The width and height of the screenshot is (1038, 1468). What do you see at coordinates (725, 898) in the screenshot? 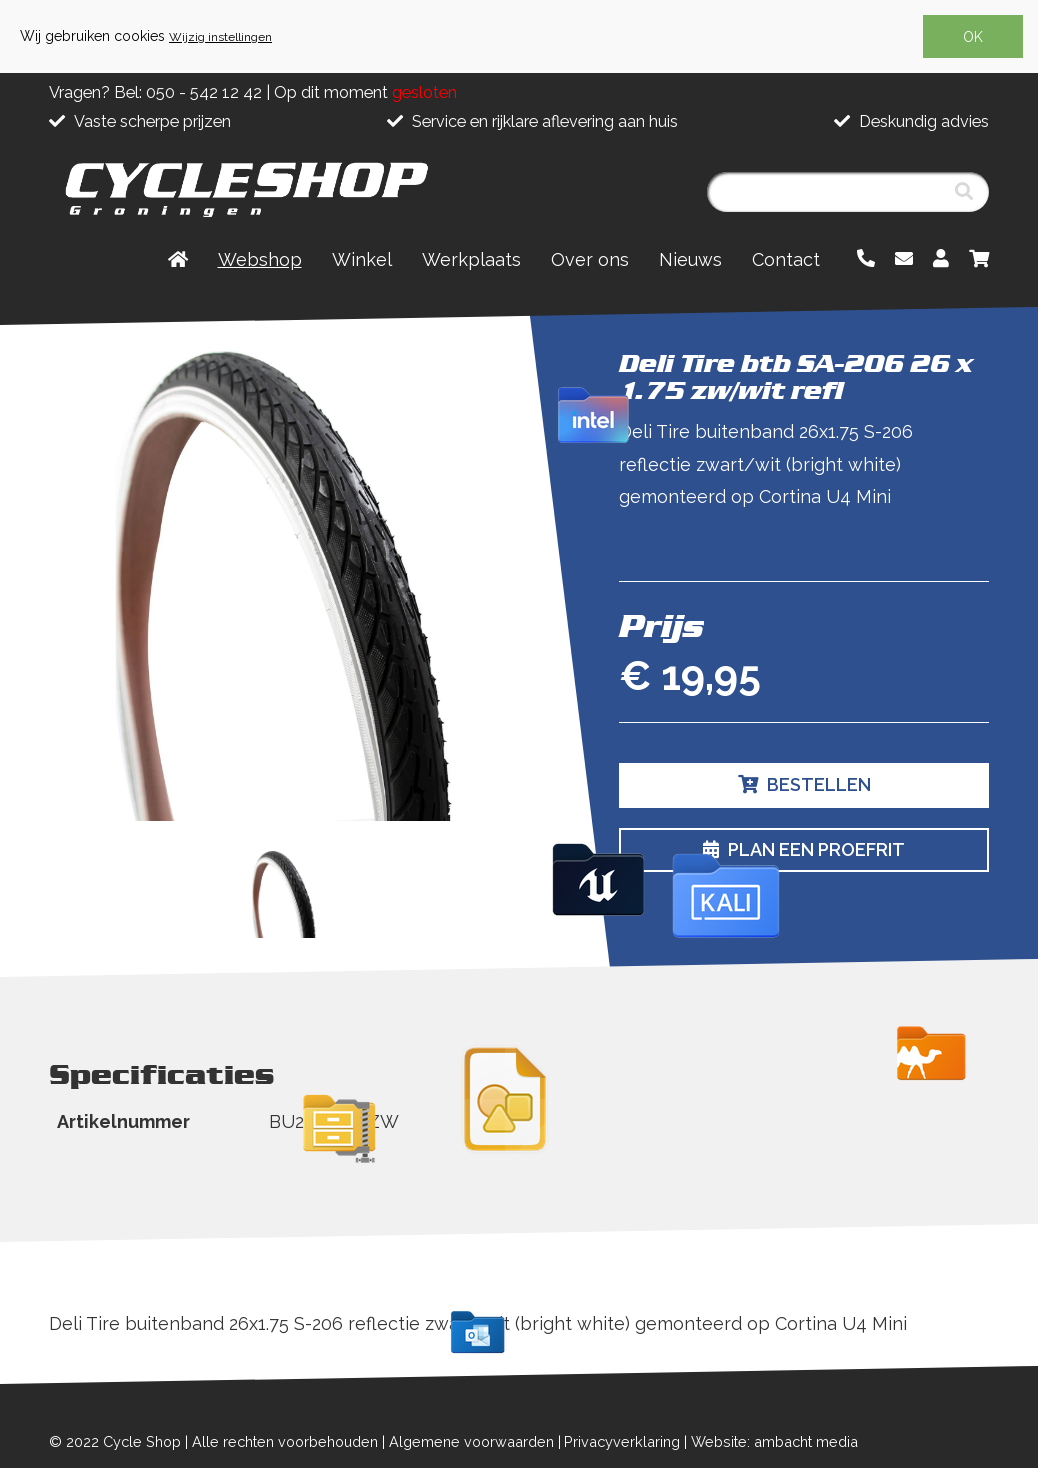
I see `folder containing kali linux files or tools` at bounding box center [725, 898].